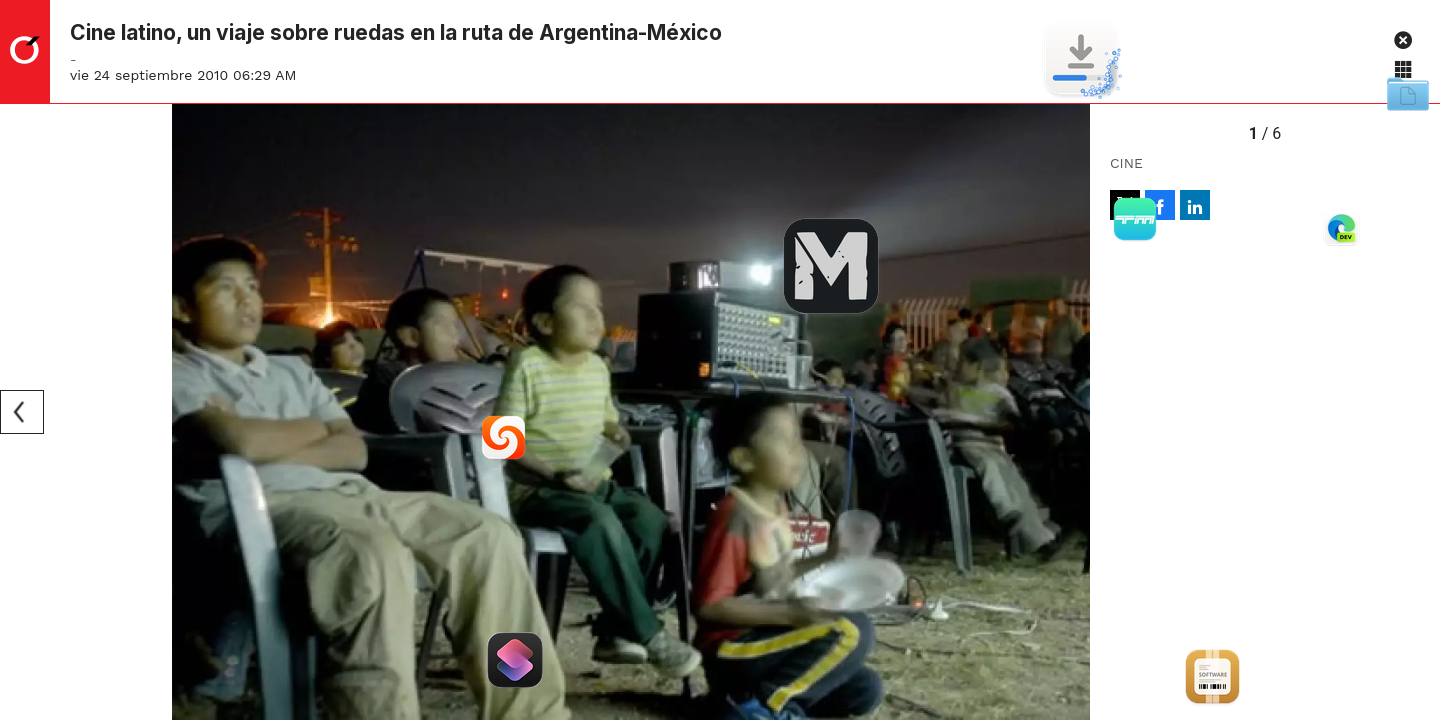 The image size is (1440, 720). Describe the element at coordinates (1408, 94) in the screenshot. I see `open your documents folder` at that location.